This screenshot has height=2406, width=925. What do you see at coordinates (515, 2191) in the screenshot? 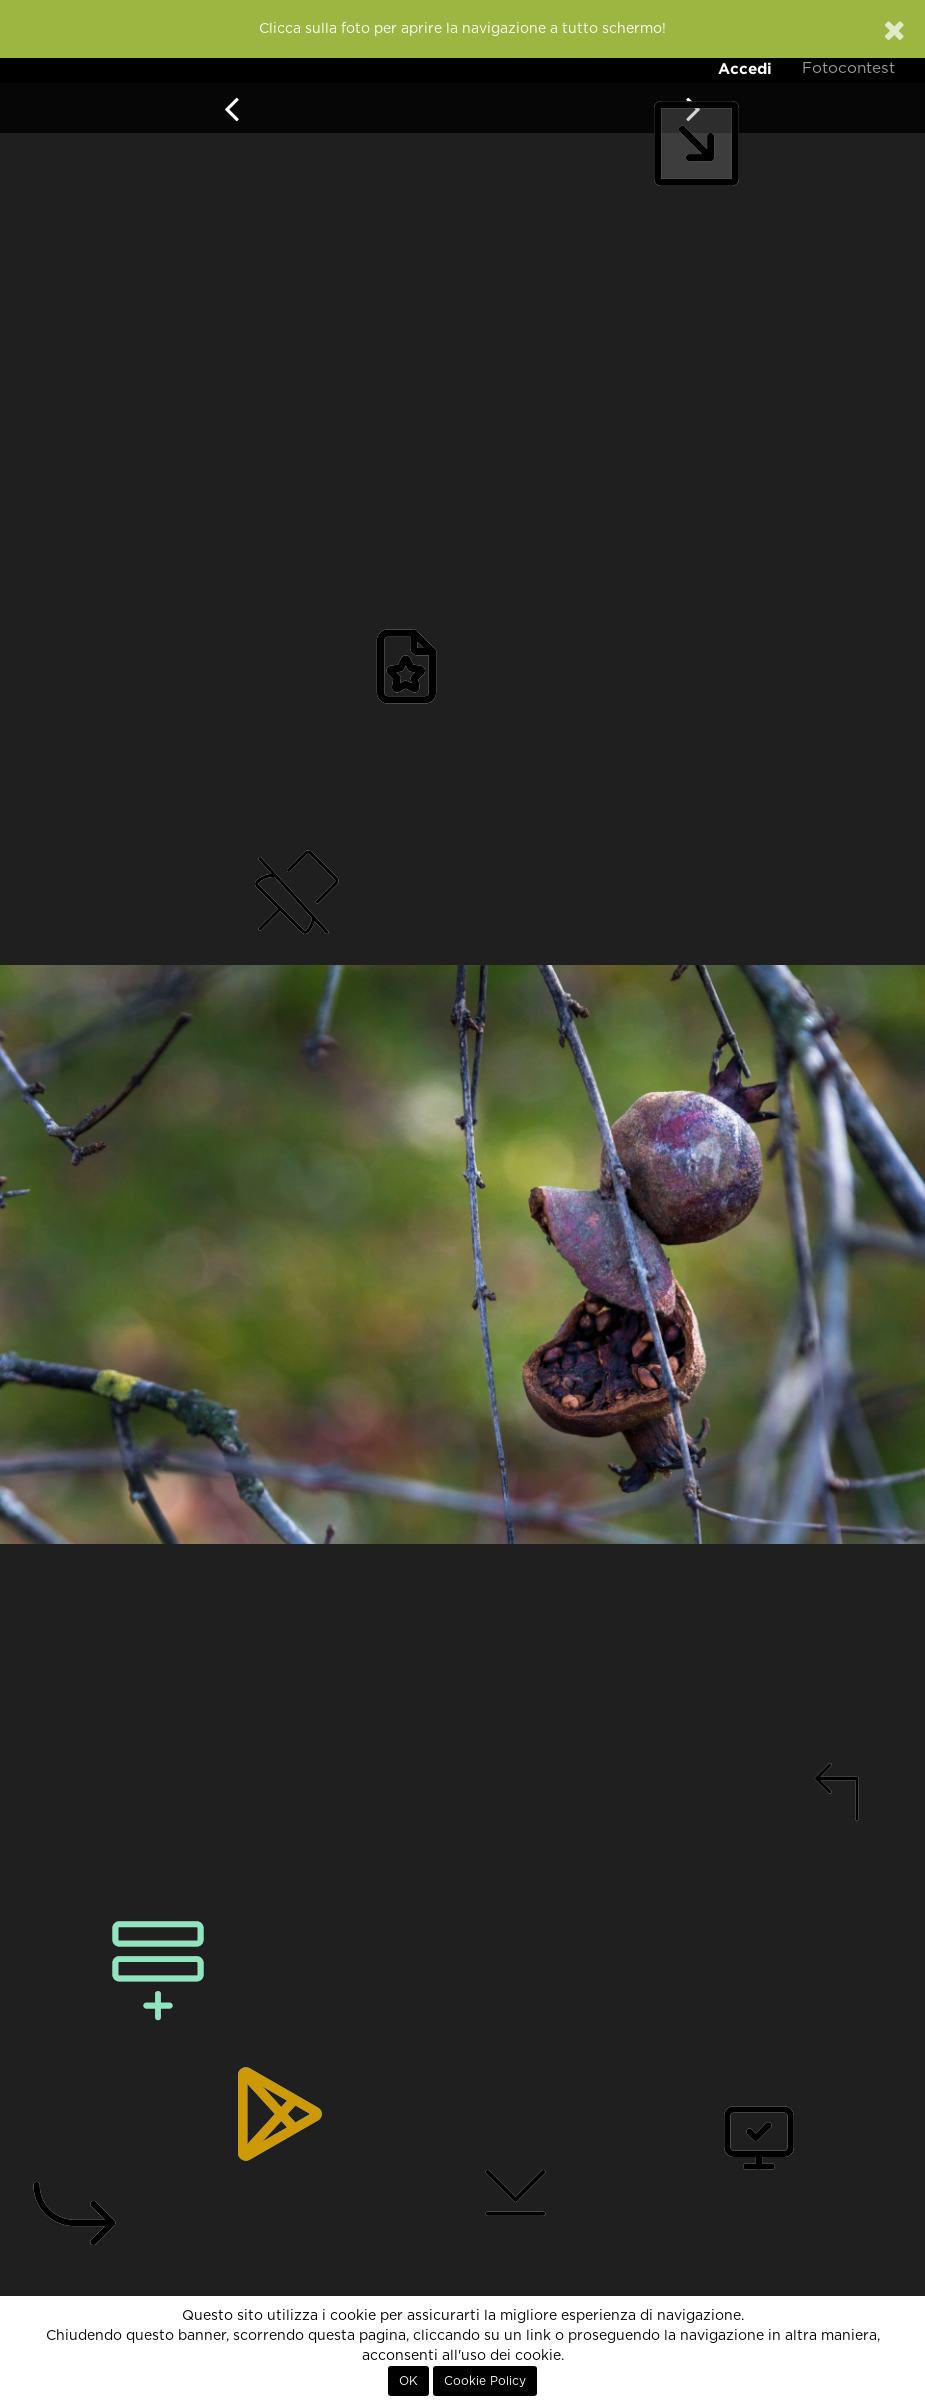
I see `collapse content or section` at bounding box center [515, 2191].